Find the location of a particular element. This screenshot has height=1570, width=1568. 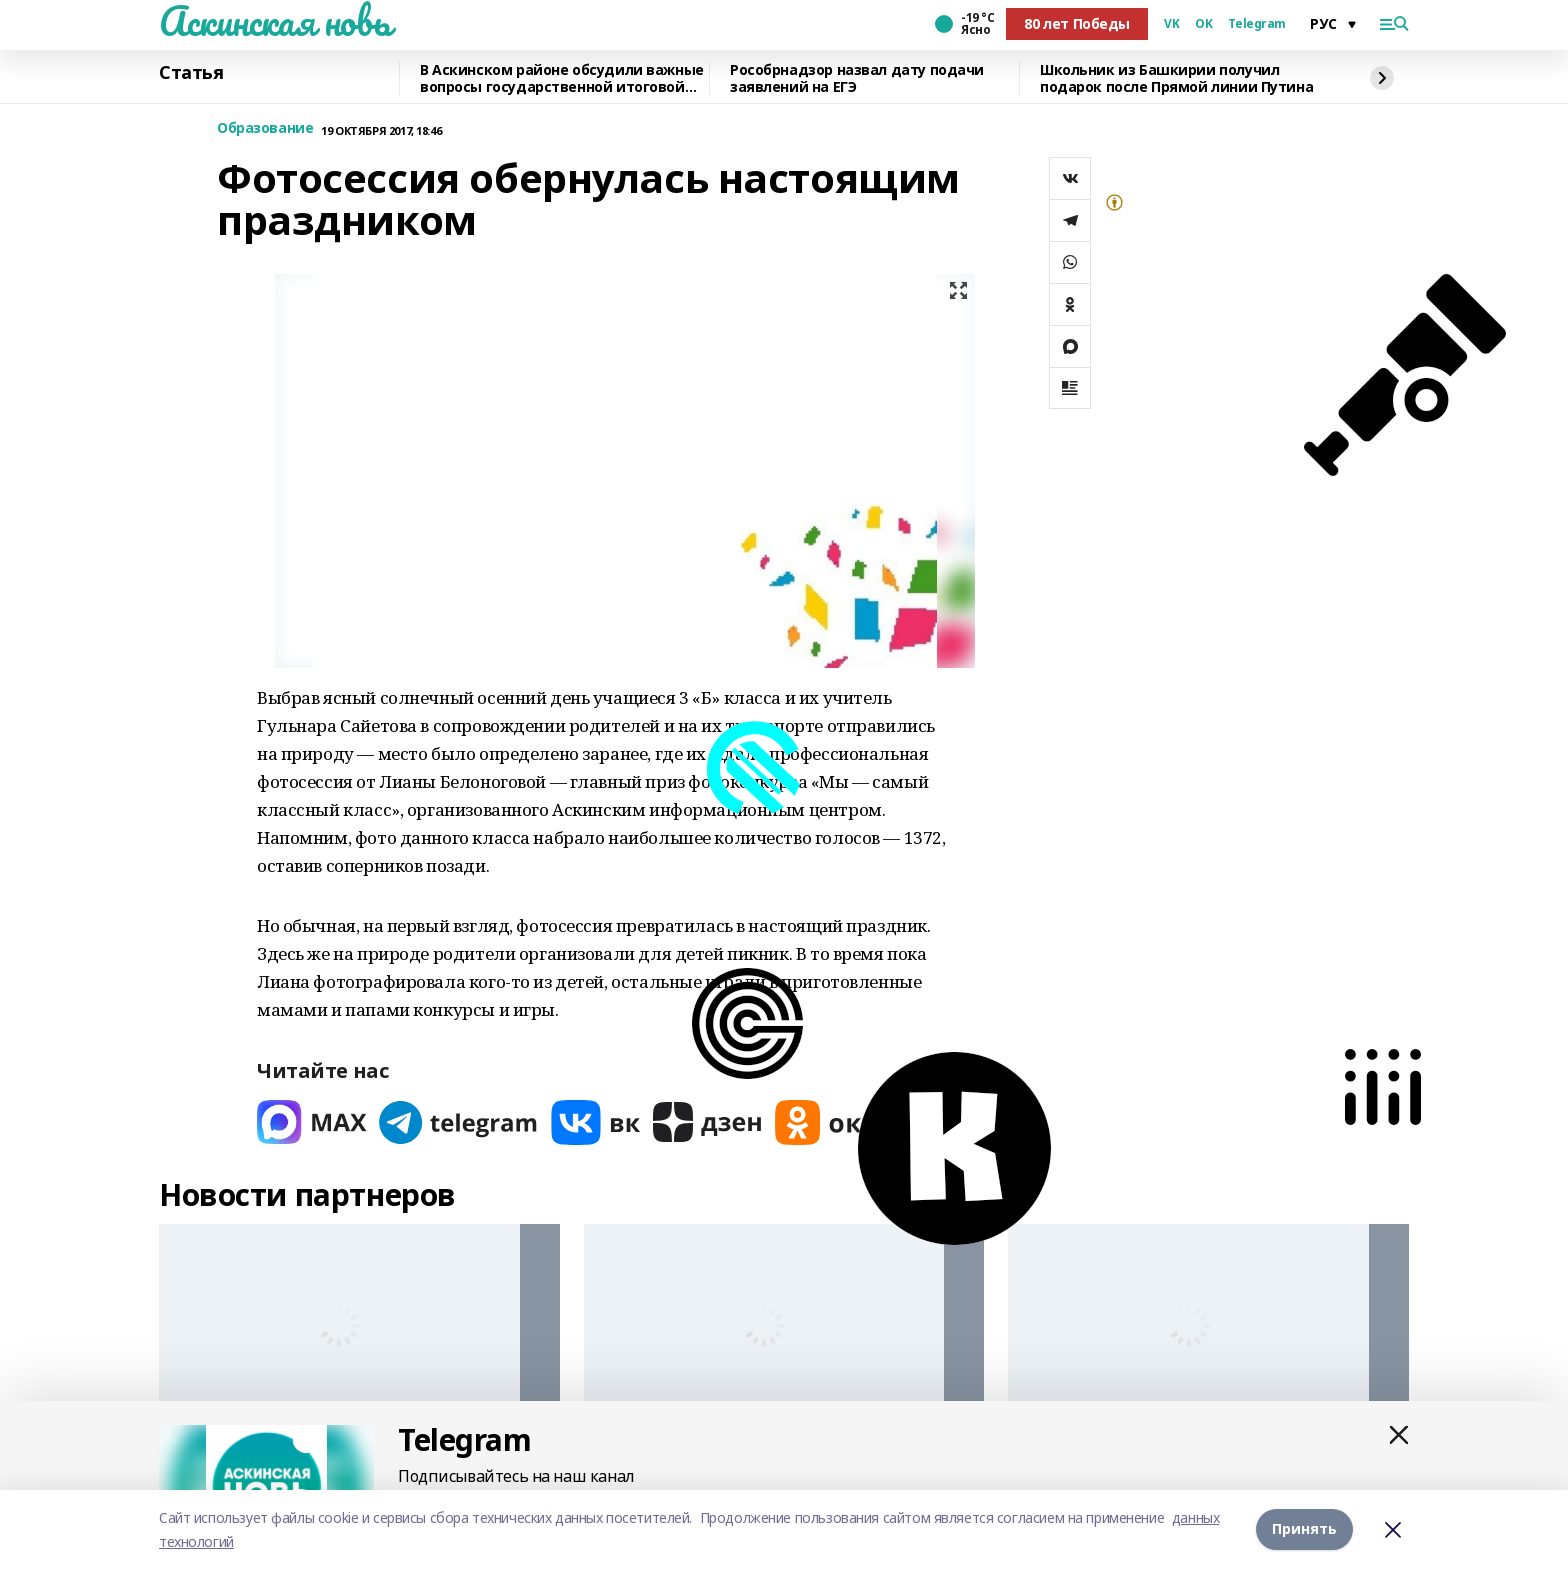

creative commons attribution license indicator is located at coordinates (1114, 202).